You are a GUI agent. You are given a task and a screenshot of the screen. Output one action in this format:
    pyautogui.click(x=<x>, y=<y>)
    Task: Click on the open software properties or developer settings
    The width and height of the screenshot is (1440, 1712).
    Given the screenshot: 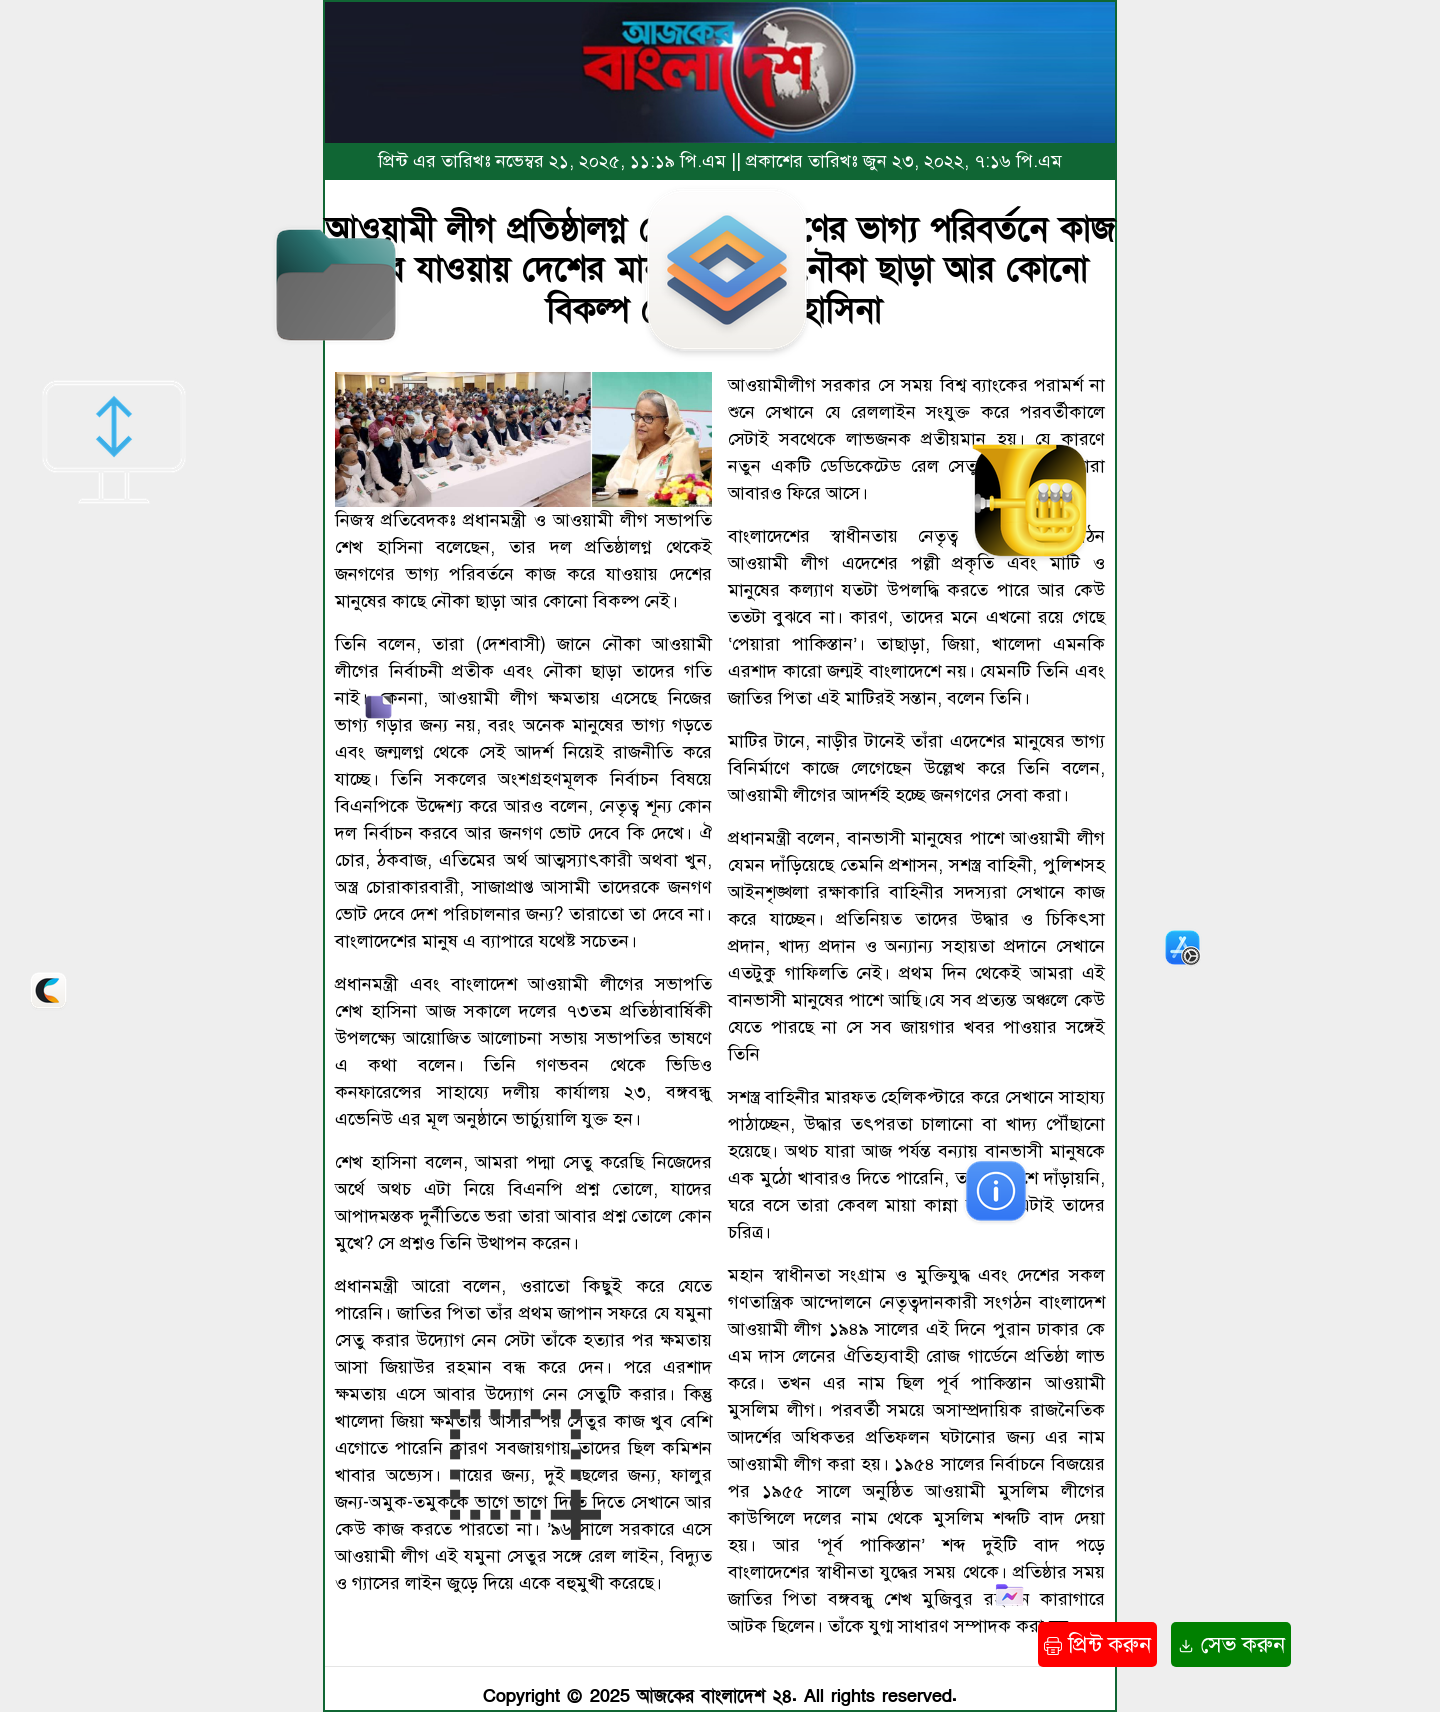 What is the action you would take?
    pyautogui.click(x=1182, y=947)
    